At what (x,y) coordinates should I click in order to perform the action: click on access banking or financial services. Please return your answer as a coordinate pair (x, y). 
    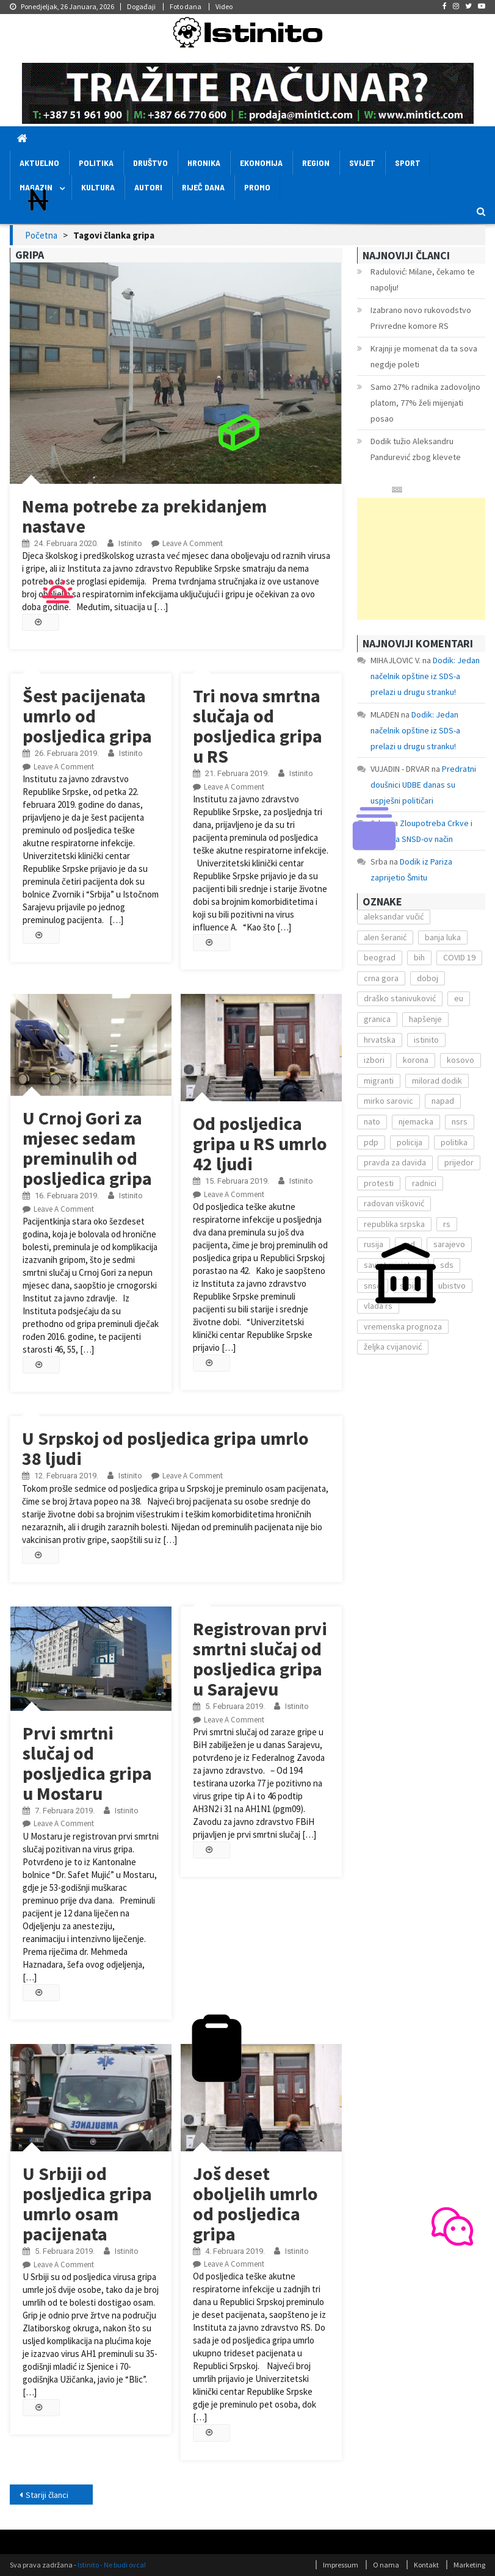
    Looking at the image, I should click on (405, 1273).